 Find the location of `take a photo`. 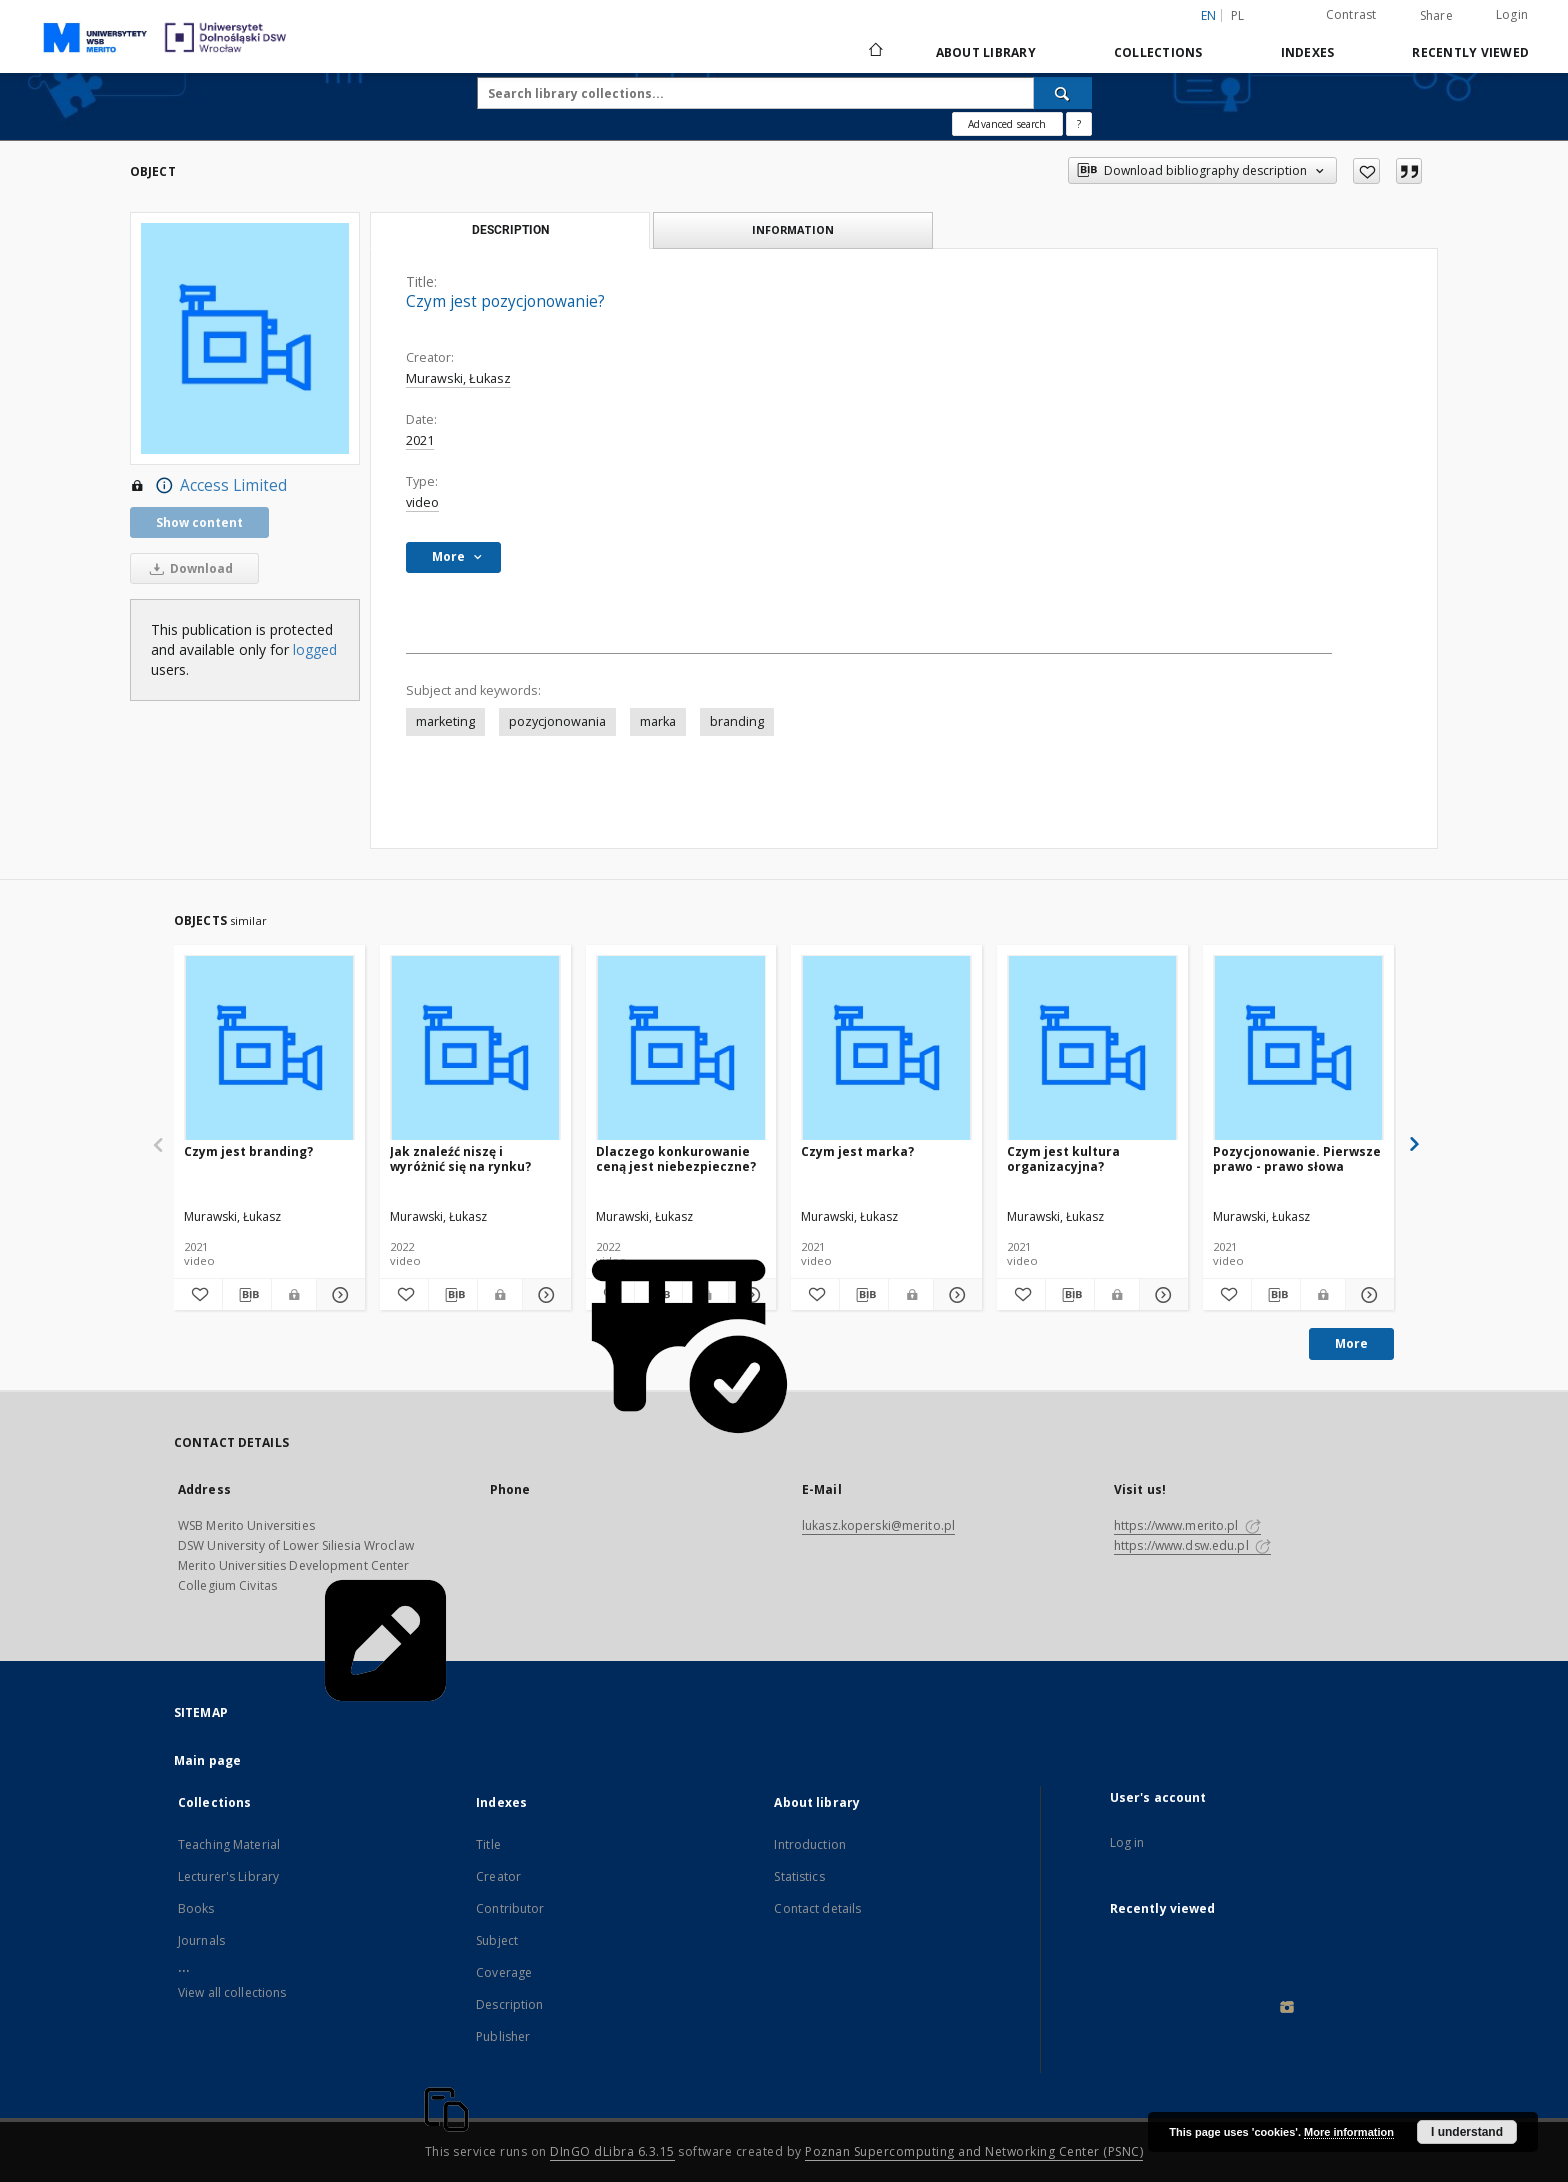

take a photo is located at coordinates (1287, 2007).